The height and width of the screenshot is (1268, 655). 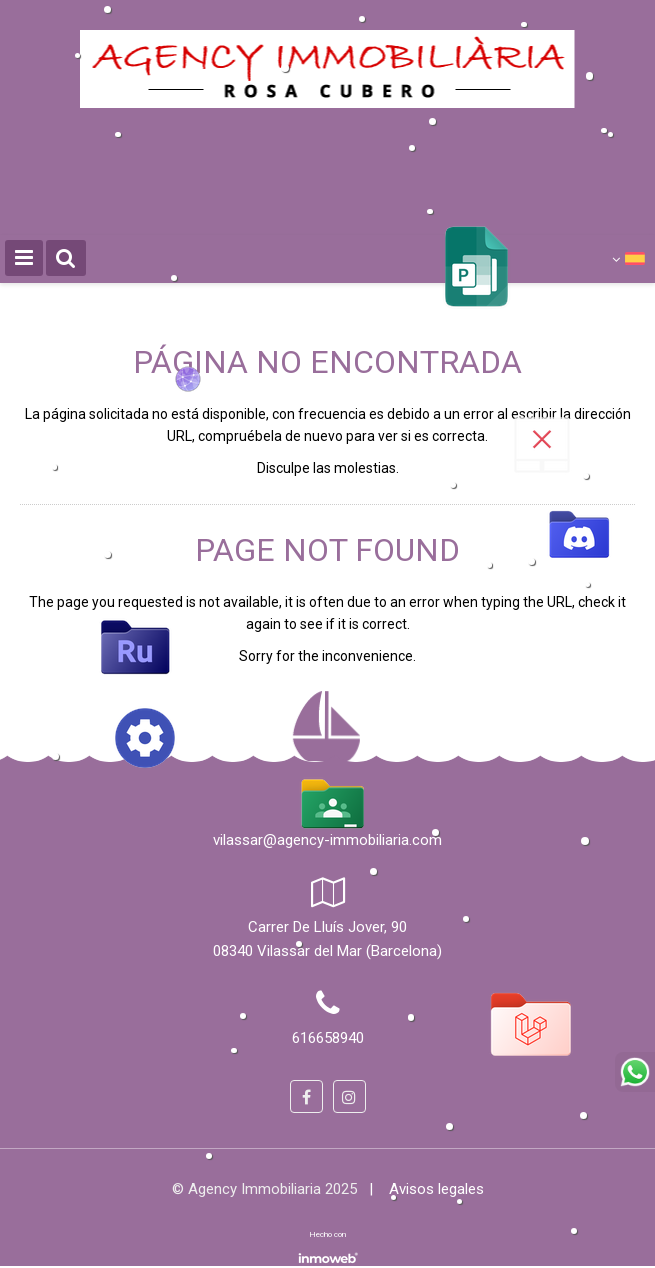 What do you see at coordinates (188, 379) in the screenshot?
I see `open web browser or internet applications` at bounding box center [188, 379].